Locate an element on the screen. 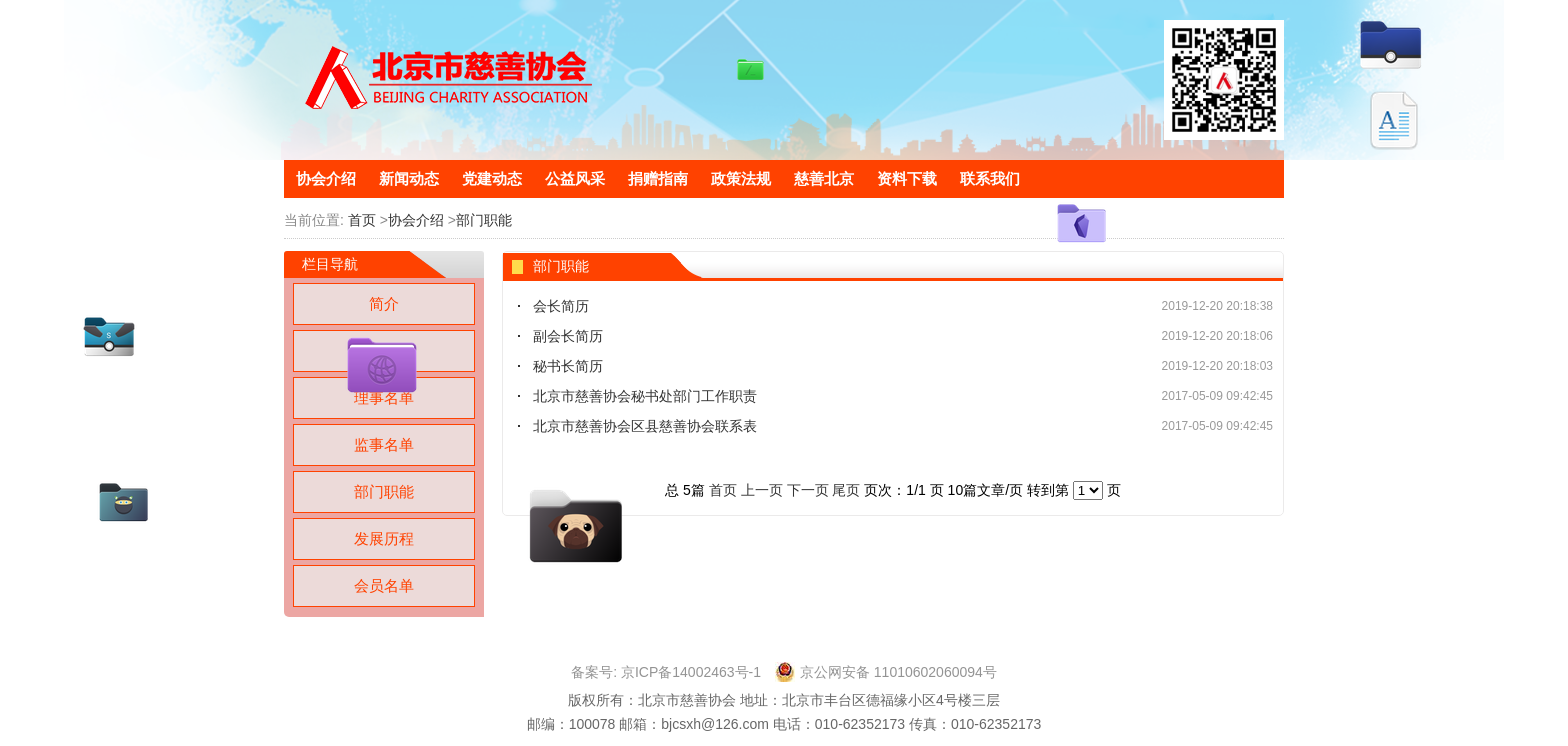 This screenshot has height=746, width=1568. folder containing html or web development files is located at coordinates (382, 365).